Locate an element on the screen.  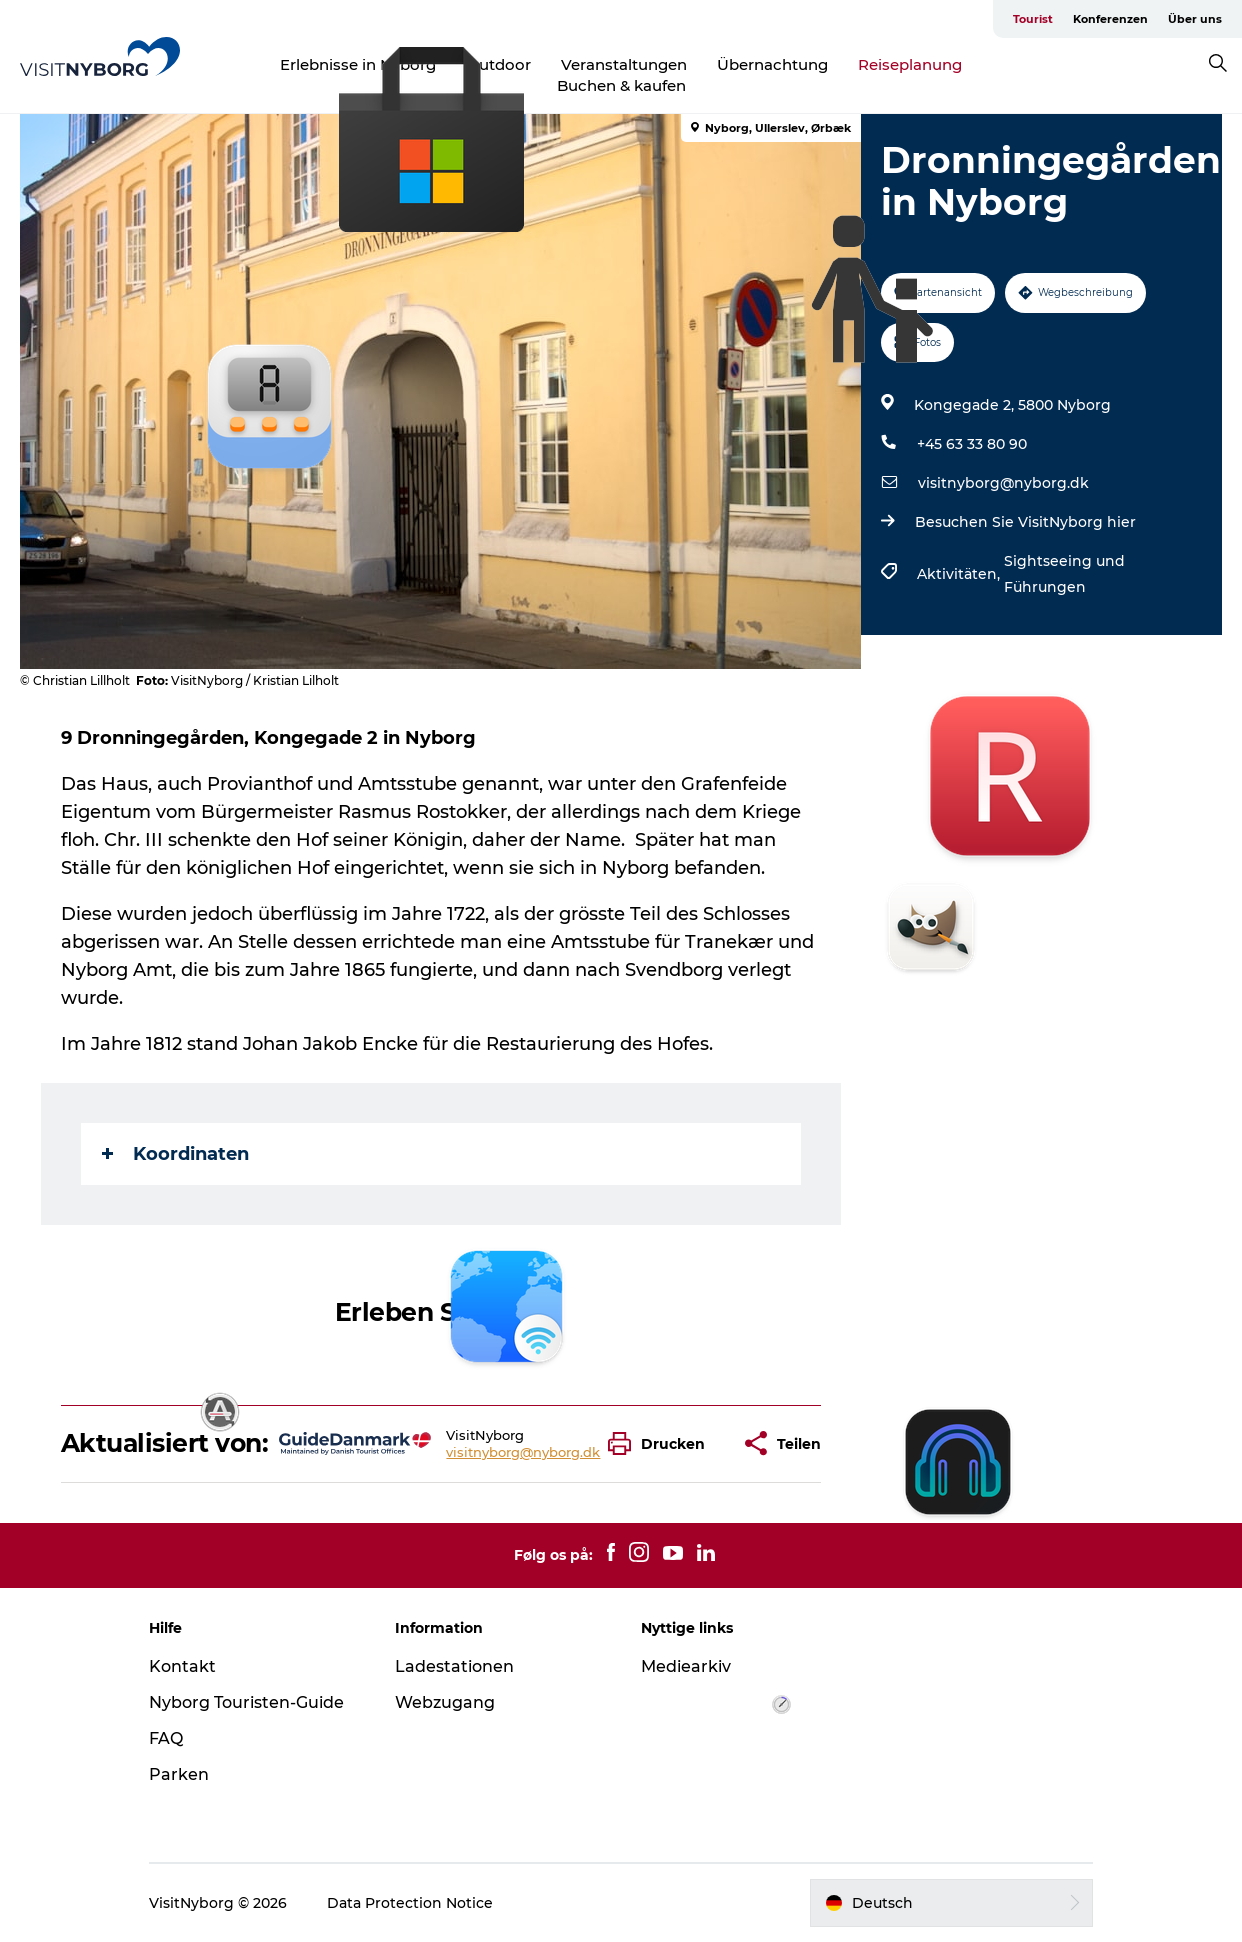
access parental control settings is located at coordinates (875, 289).